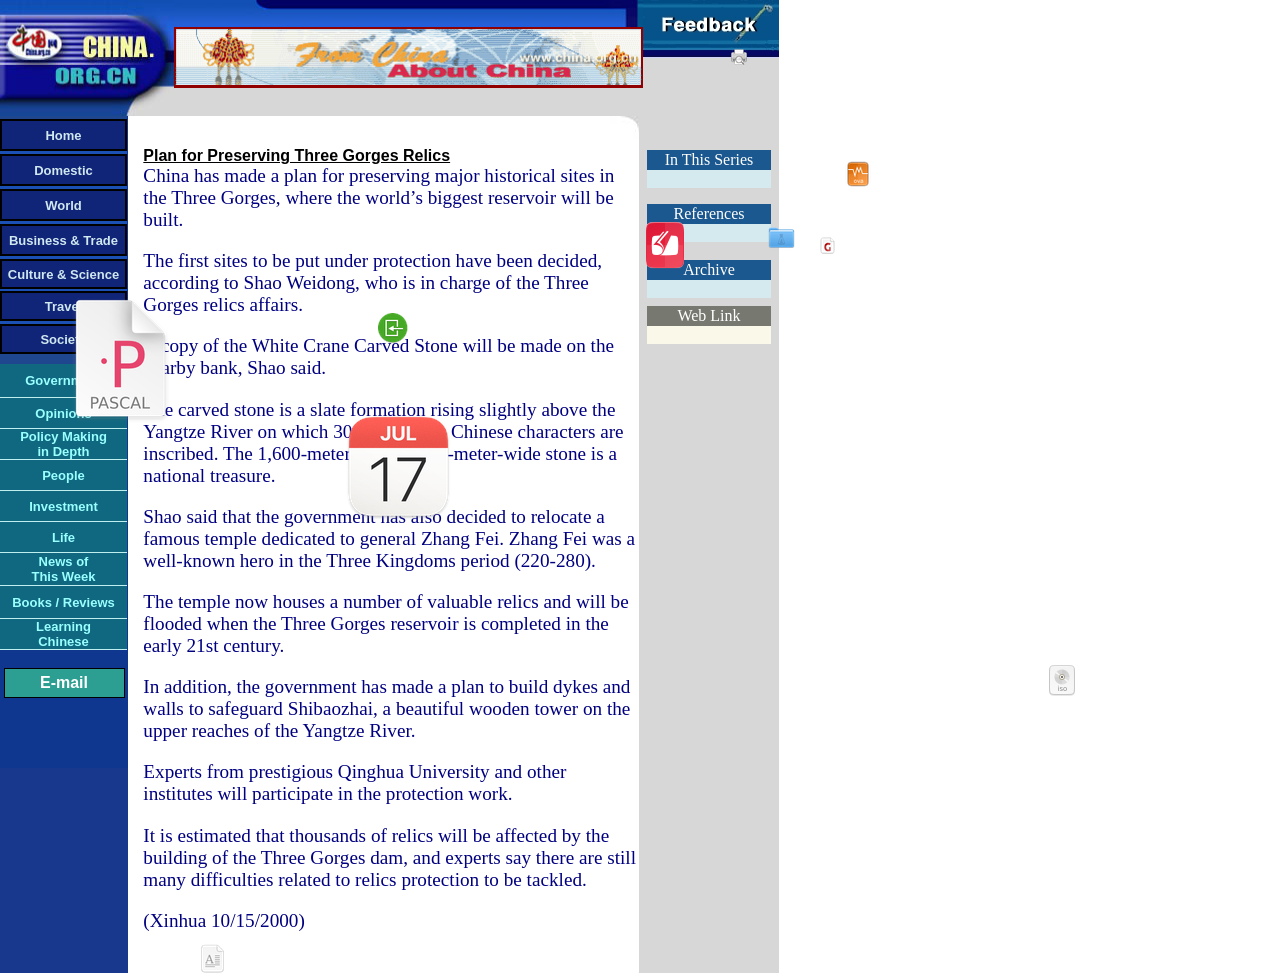 The width and height of the screenshot is (1280, 973). Describe the element at coordinates (212, 958) in the screenshot. I see `open a rich text document` at that location.